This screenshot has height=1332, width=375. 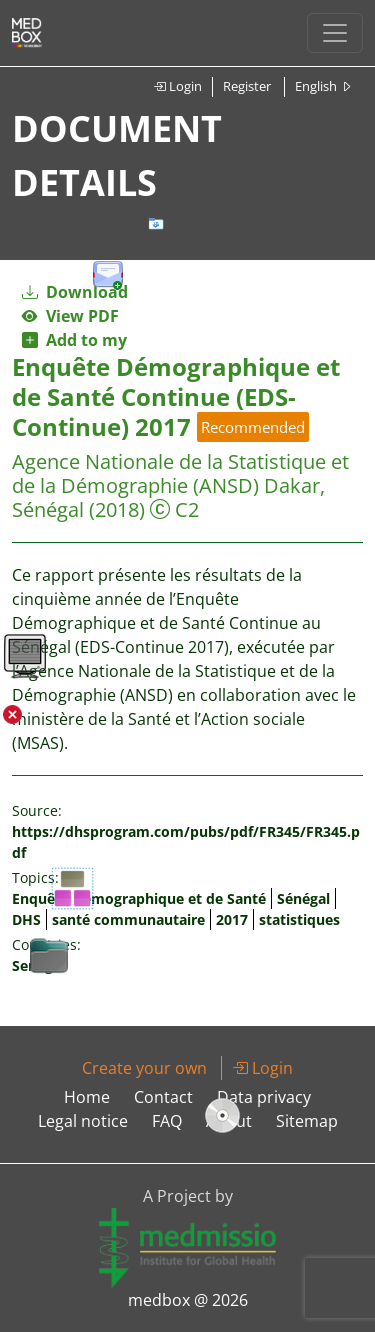 What do you see at coordinates (108, 274) in the screenshot?
I see `compose a new email message` at bounding box center [108, 274].